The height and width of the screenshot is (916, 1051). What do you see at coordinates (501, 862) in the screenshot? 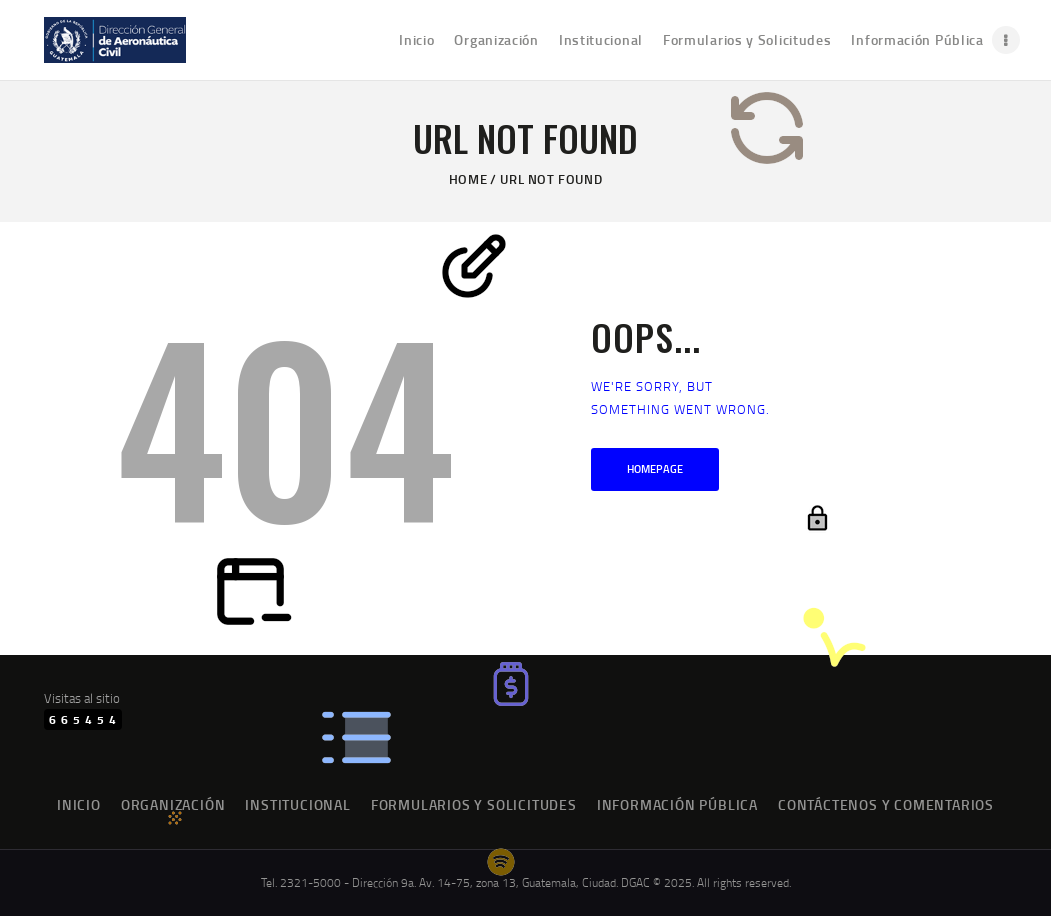
I see `open Spotify app` at bounding box center [501, 862].